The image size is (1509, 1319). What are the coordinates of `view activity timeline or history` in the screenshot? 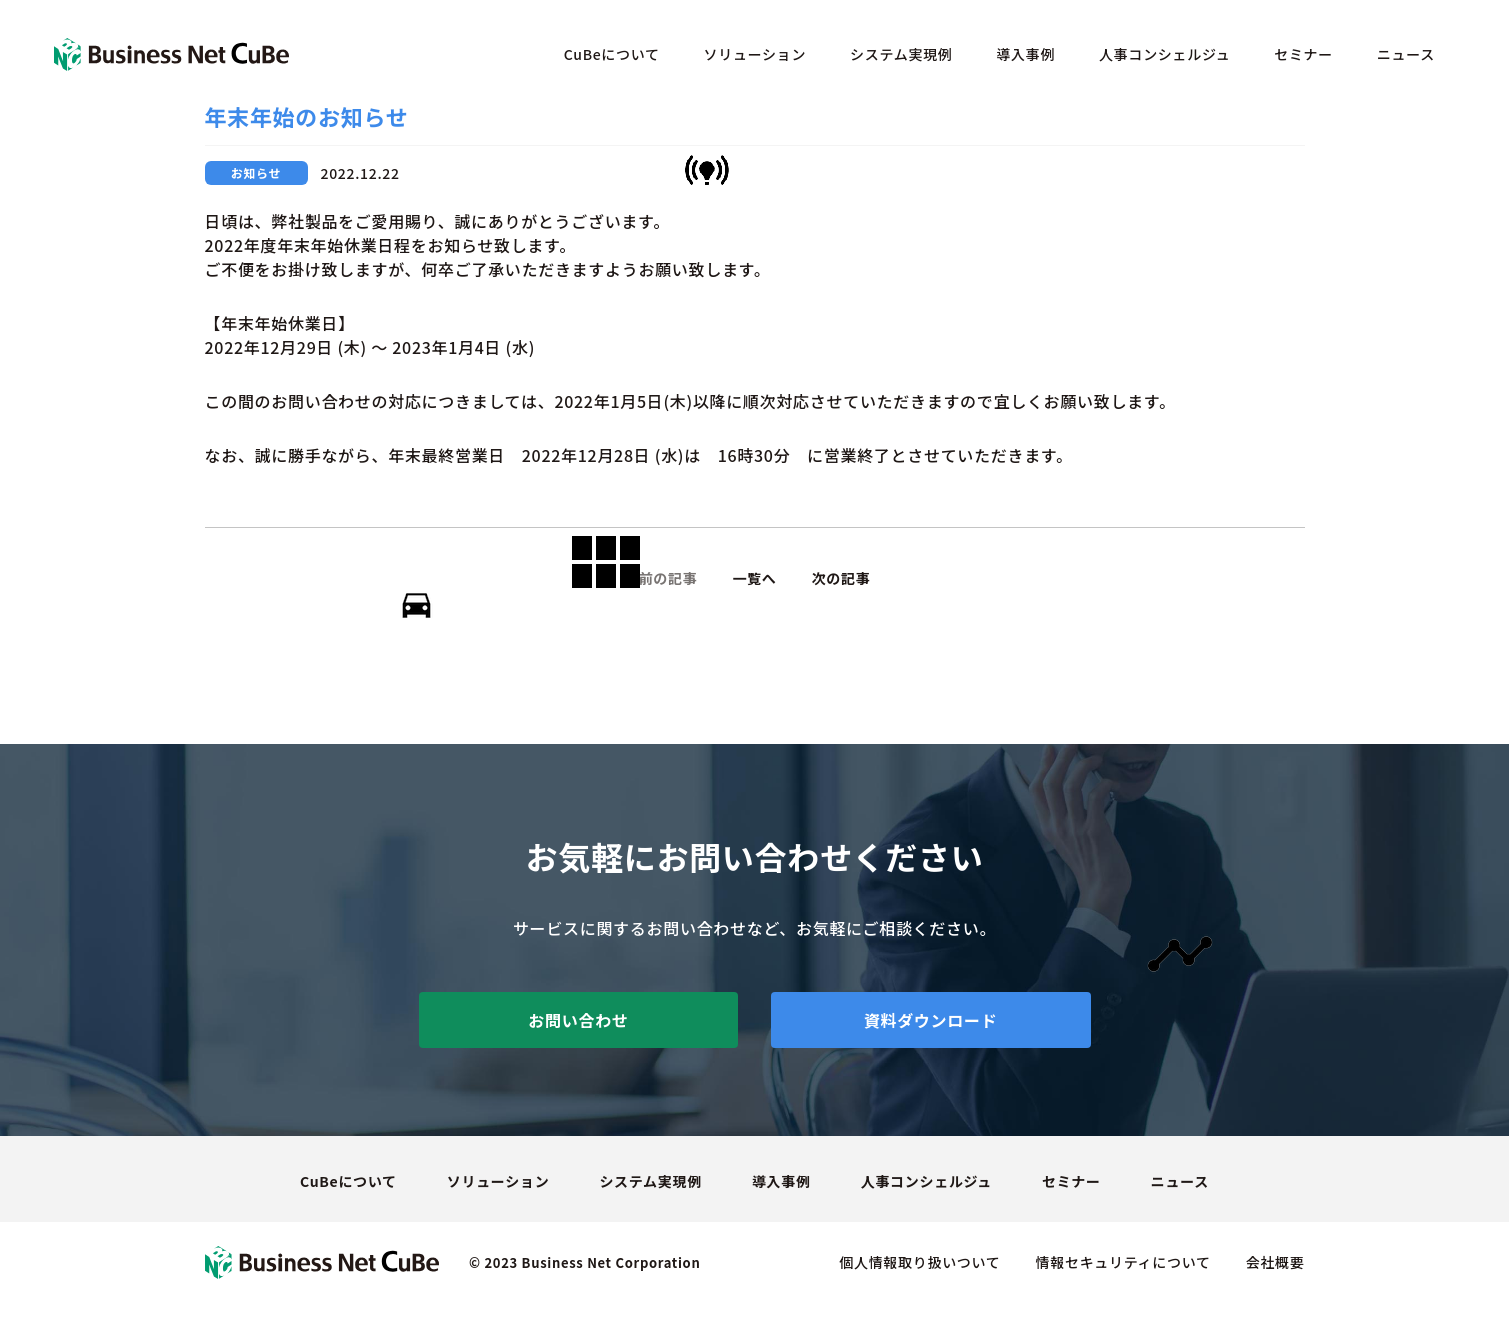 It's located at (1180, 954).